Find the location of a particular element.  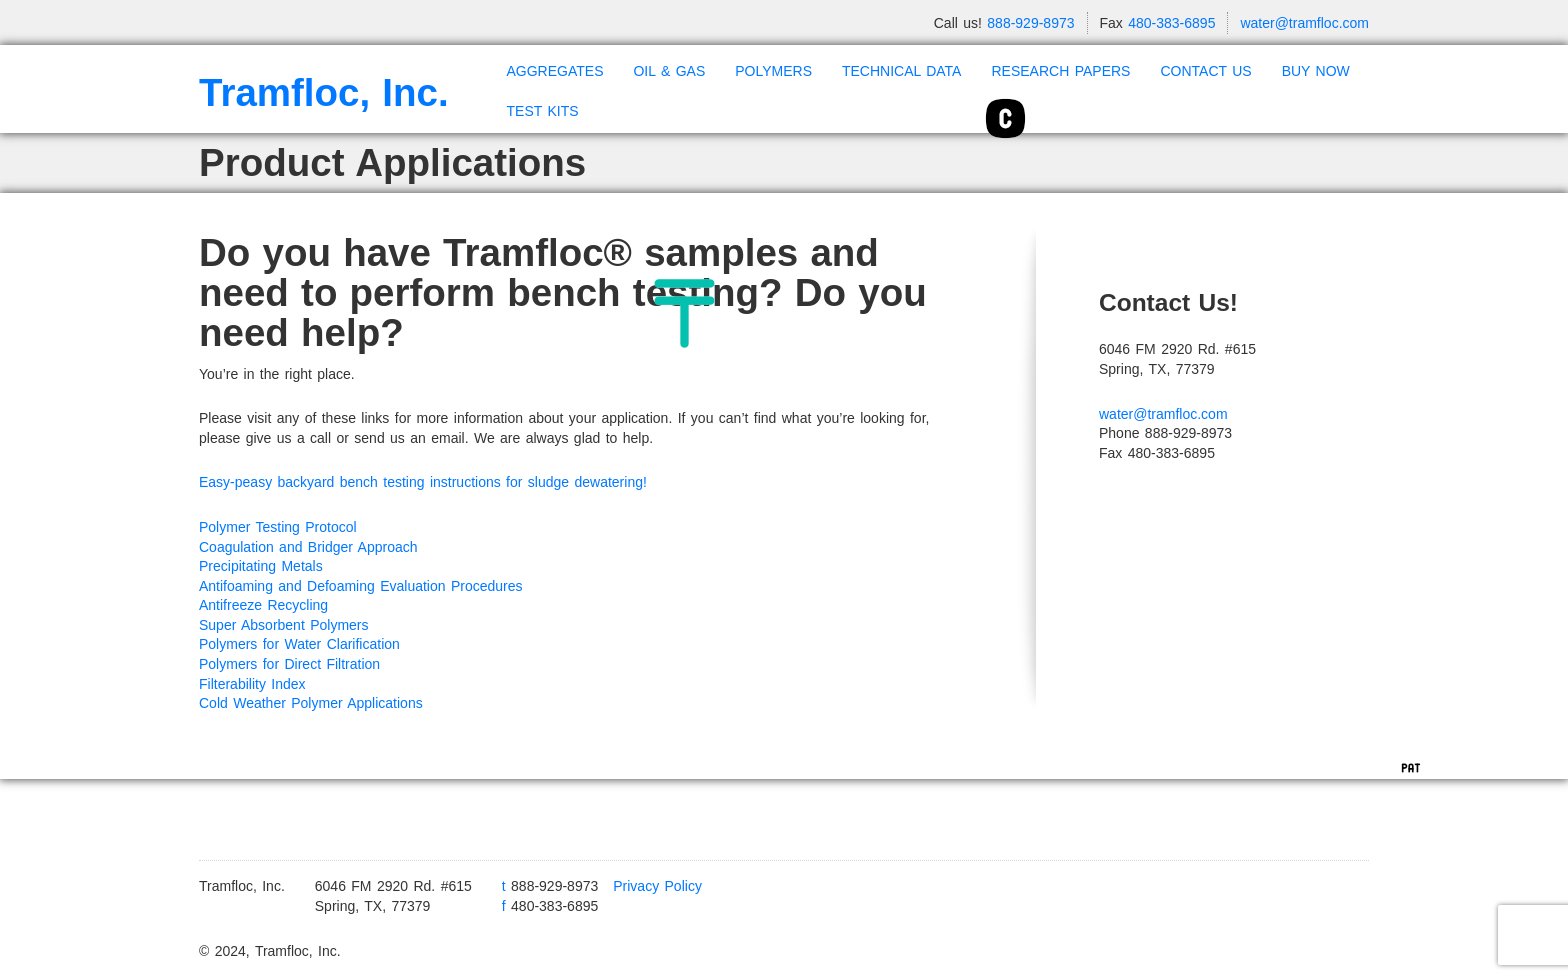

indicates kazakhstani tenge currency is located at coordinates (684, 313).